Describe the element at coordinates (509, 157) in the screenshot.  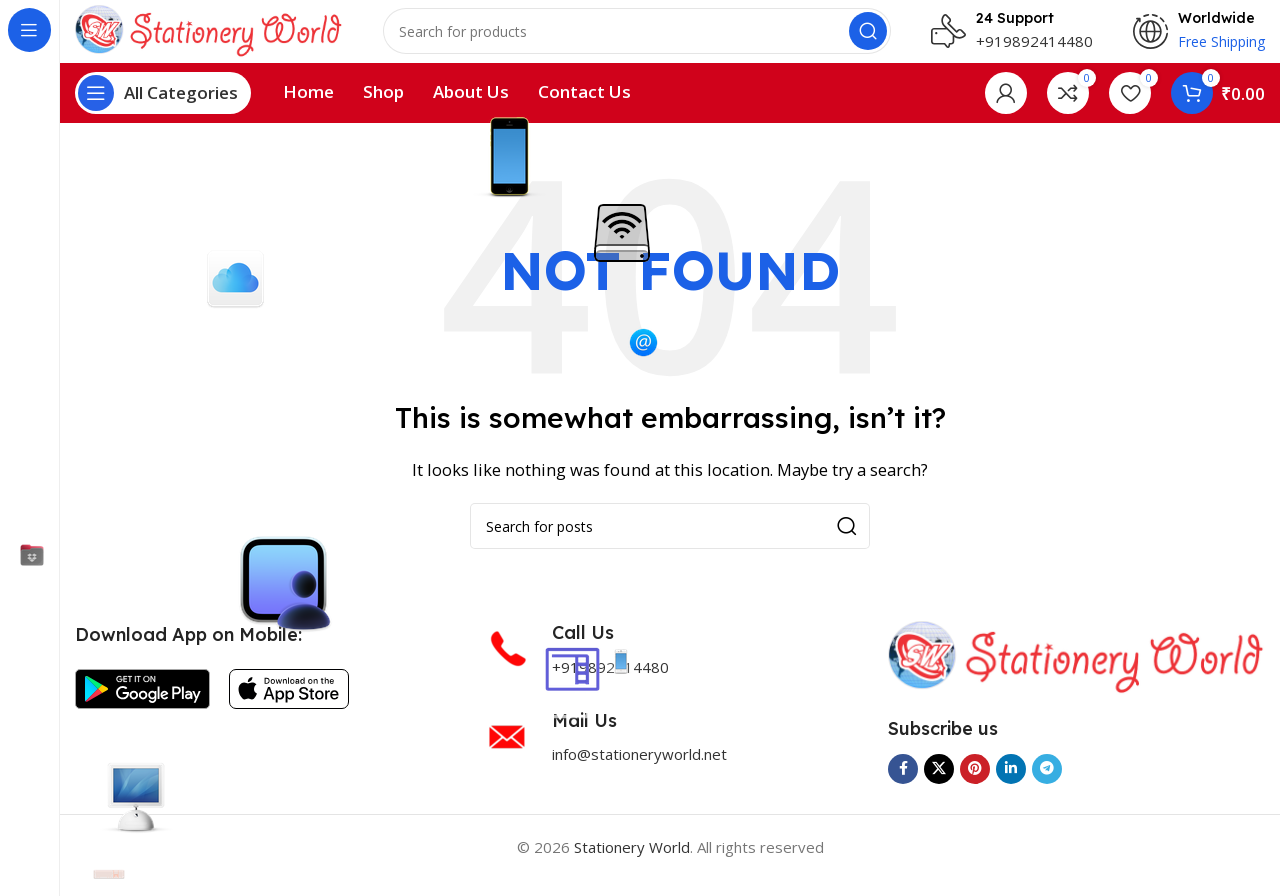
I see `connected iPhone 5c device` at that location.